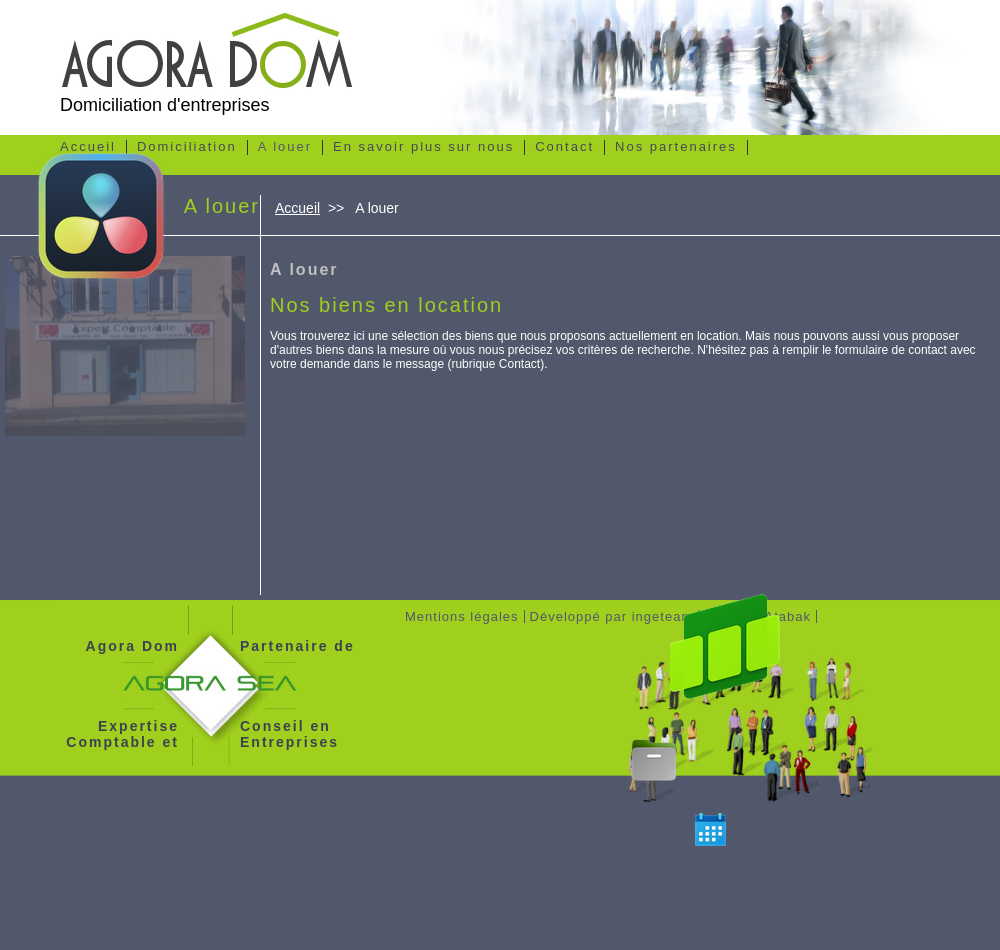  What do you see at coordinates (710, 830) in the screenshot?
I see `open the calendar app` at bounding box center [710, 830].